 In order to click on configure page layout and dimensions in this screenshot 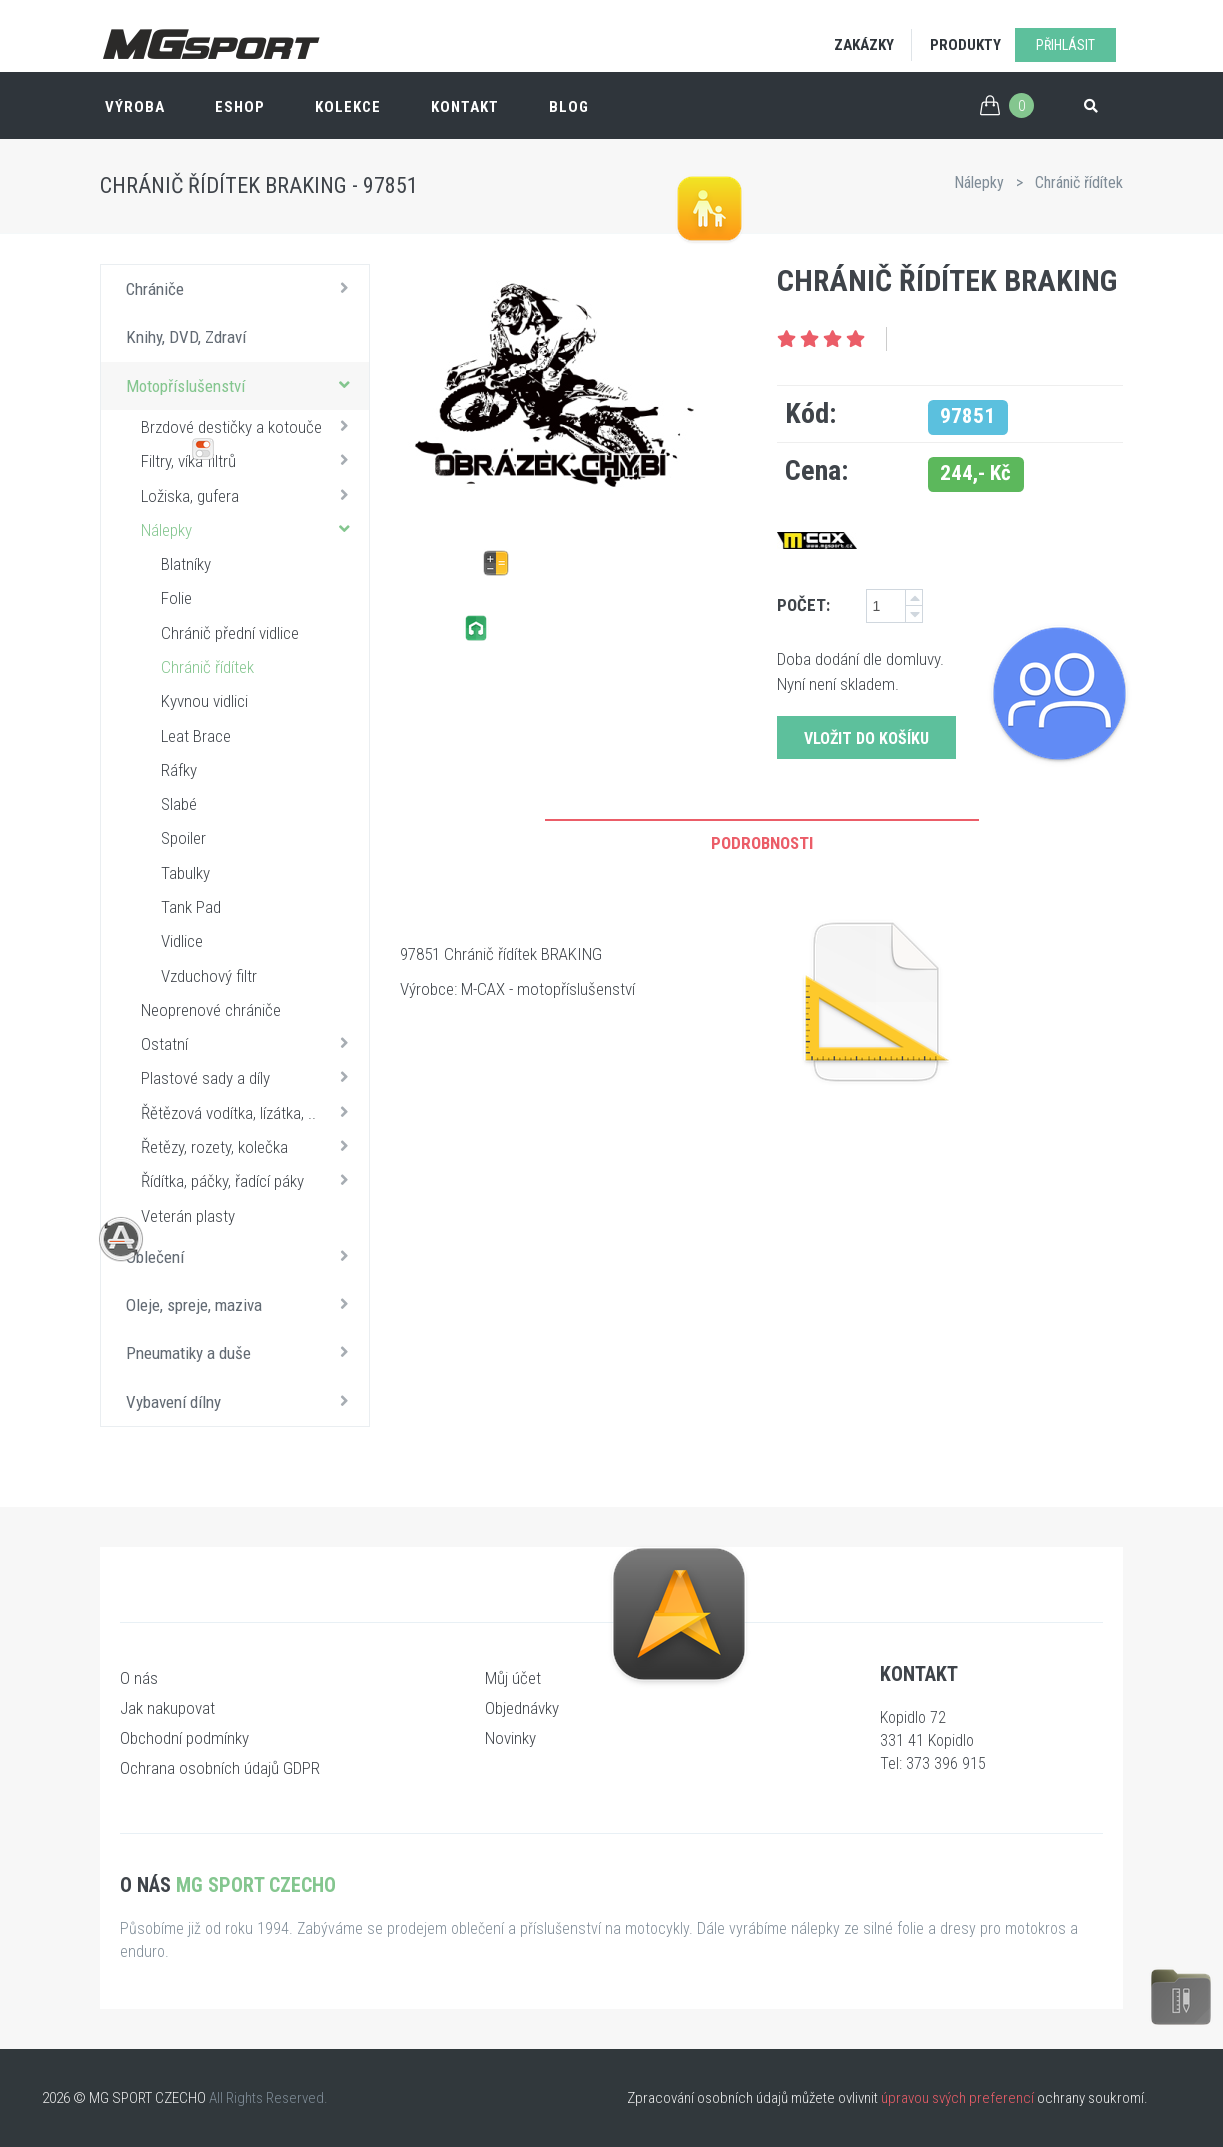, I will do `click(876, 1002)`.